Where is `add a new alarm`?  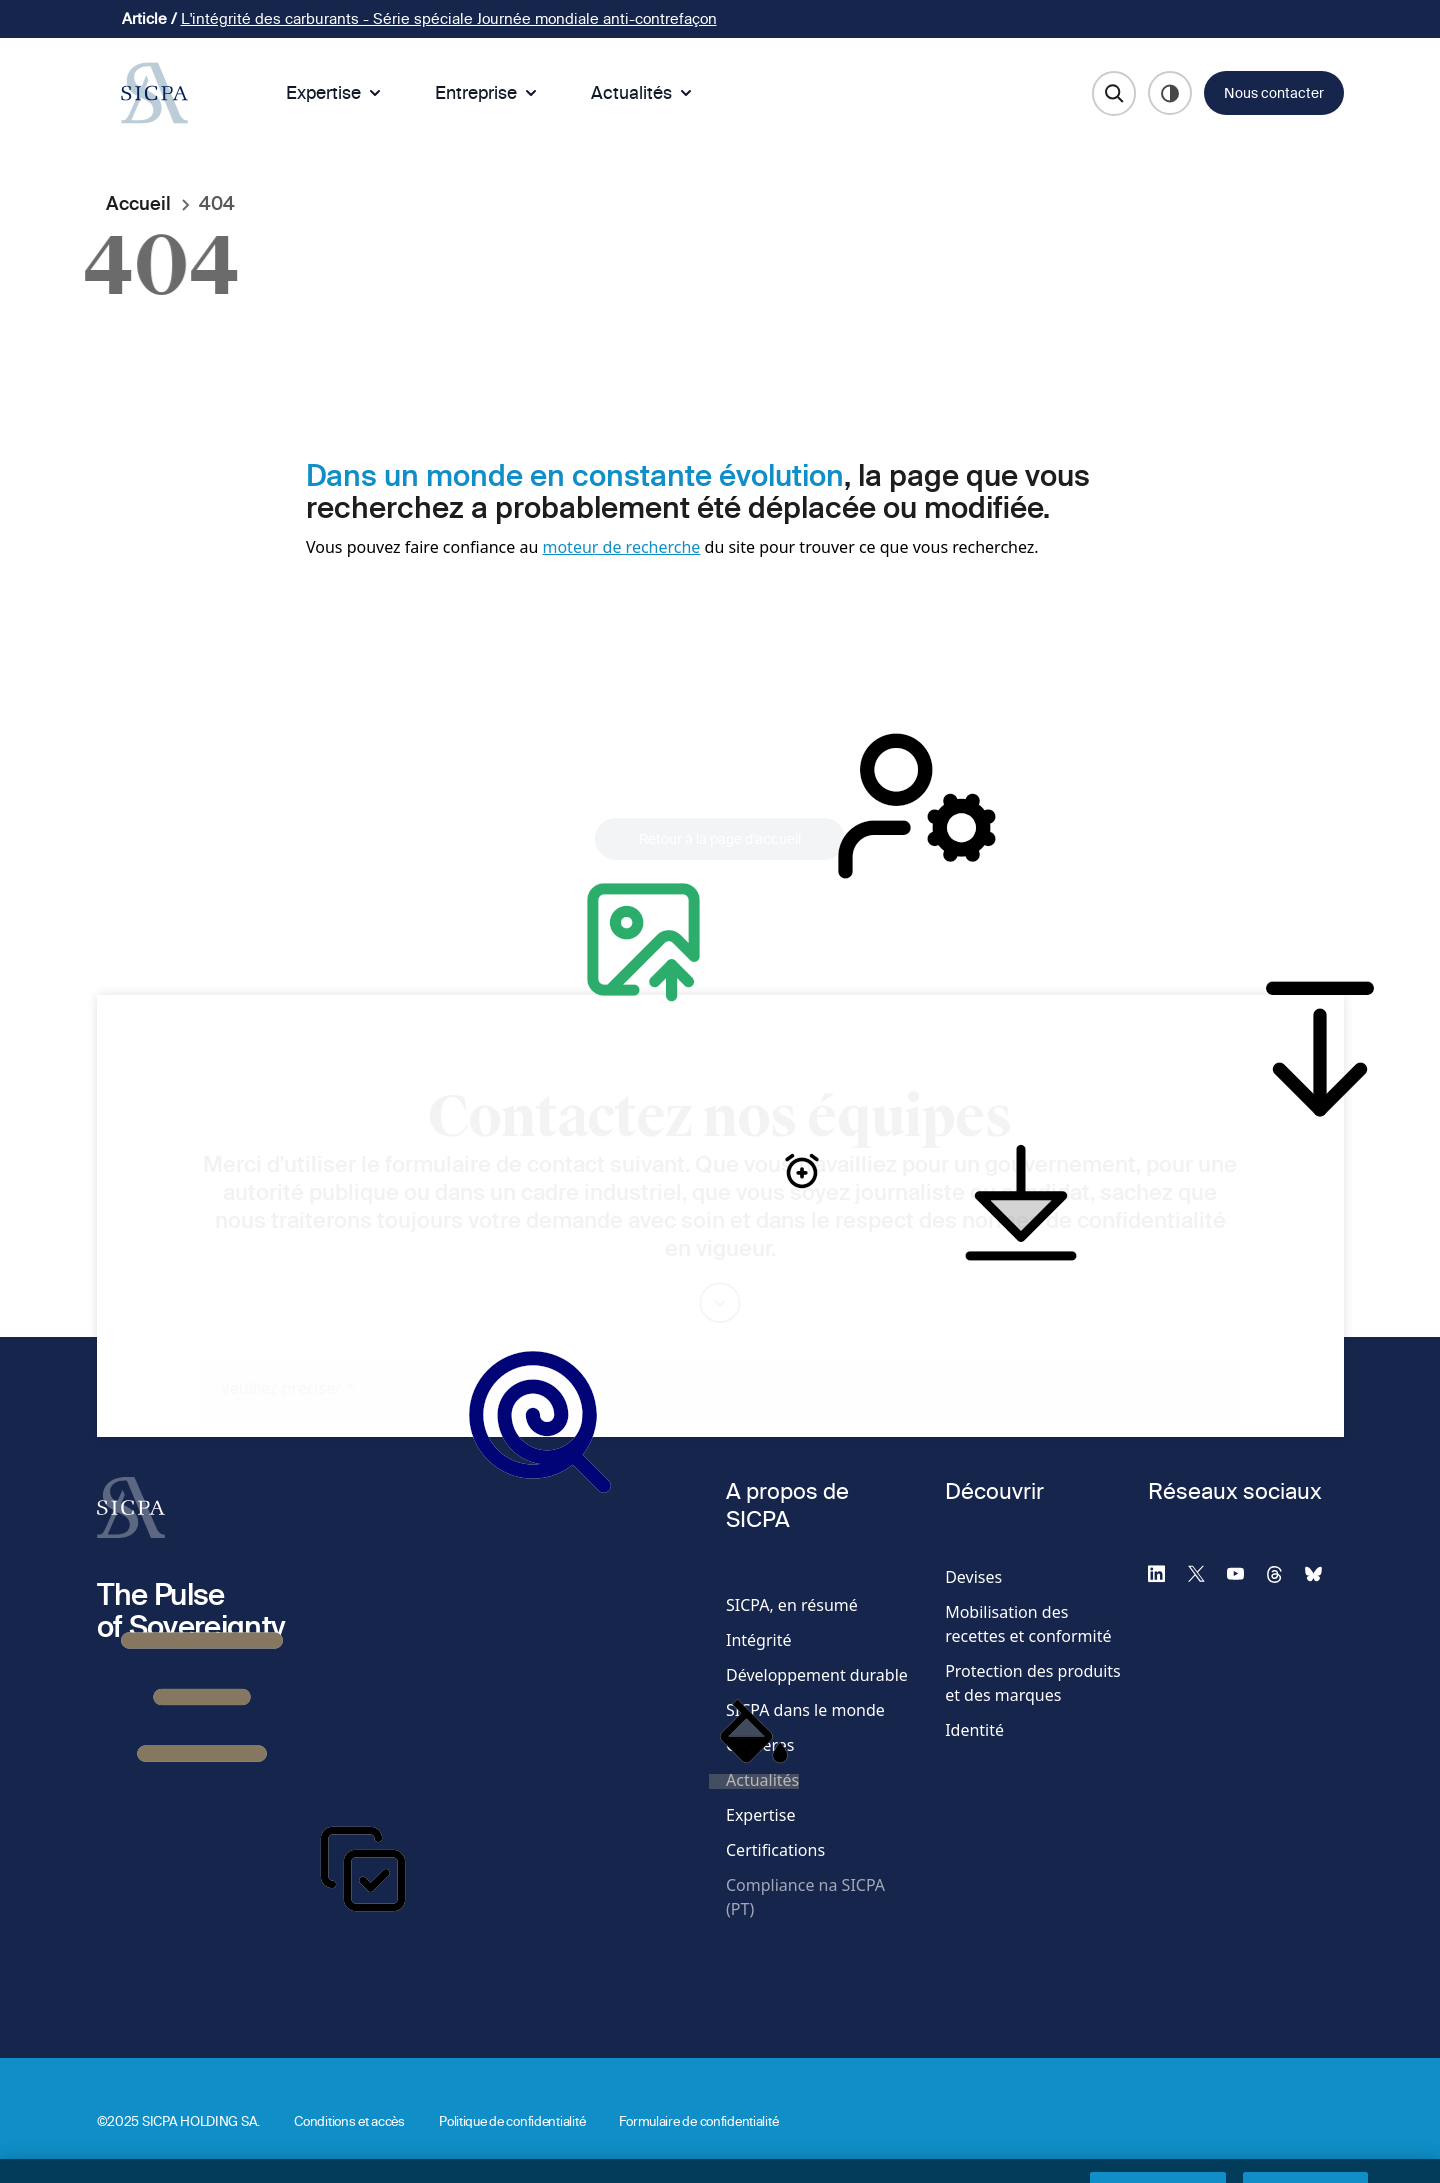
add a new alarm is located at coordinates (802, 1171).